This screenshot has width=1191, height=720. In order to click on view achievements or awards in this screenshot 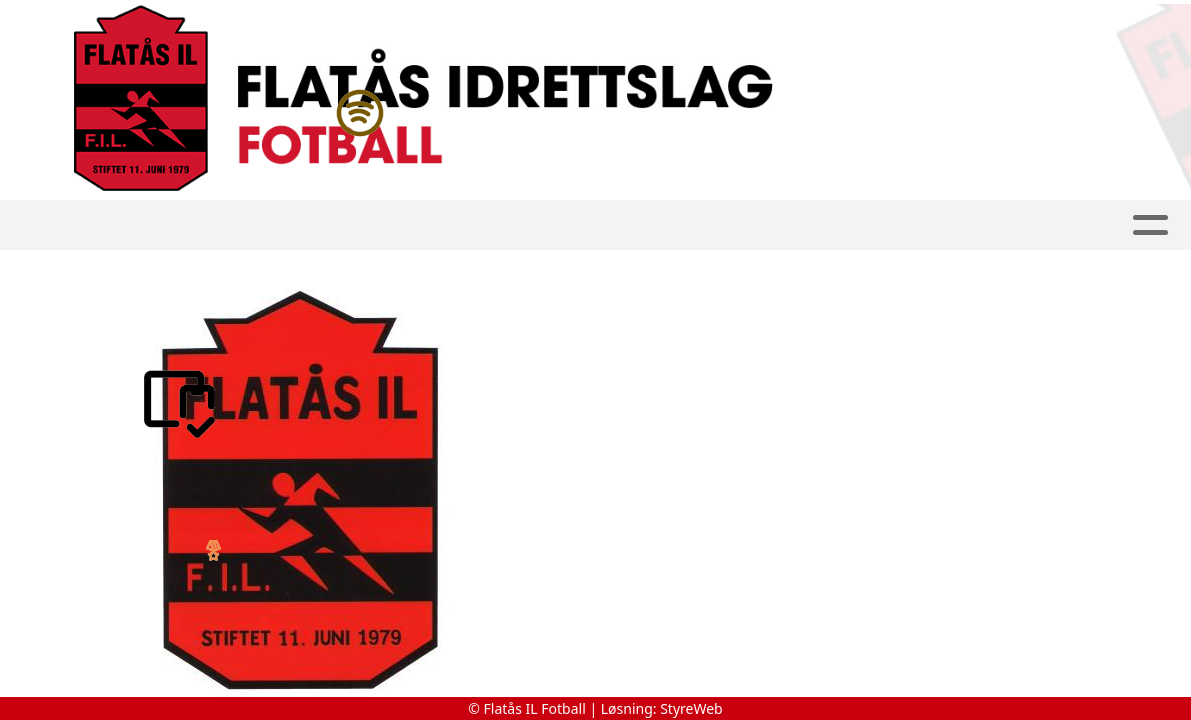, I will do `click(213, 550)`.